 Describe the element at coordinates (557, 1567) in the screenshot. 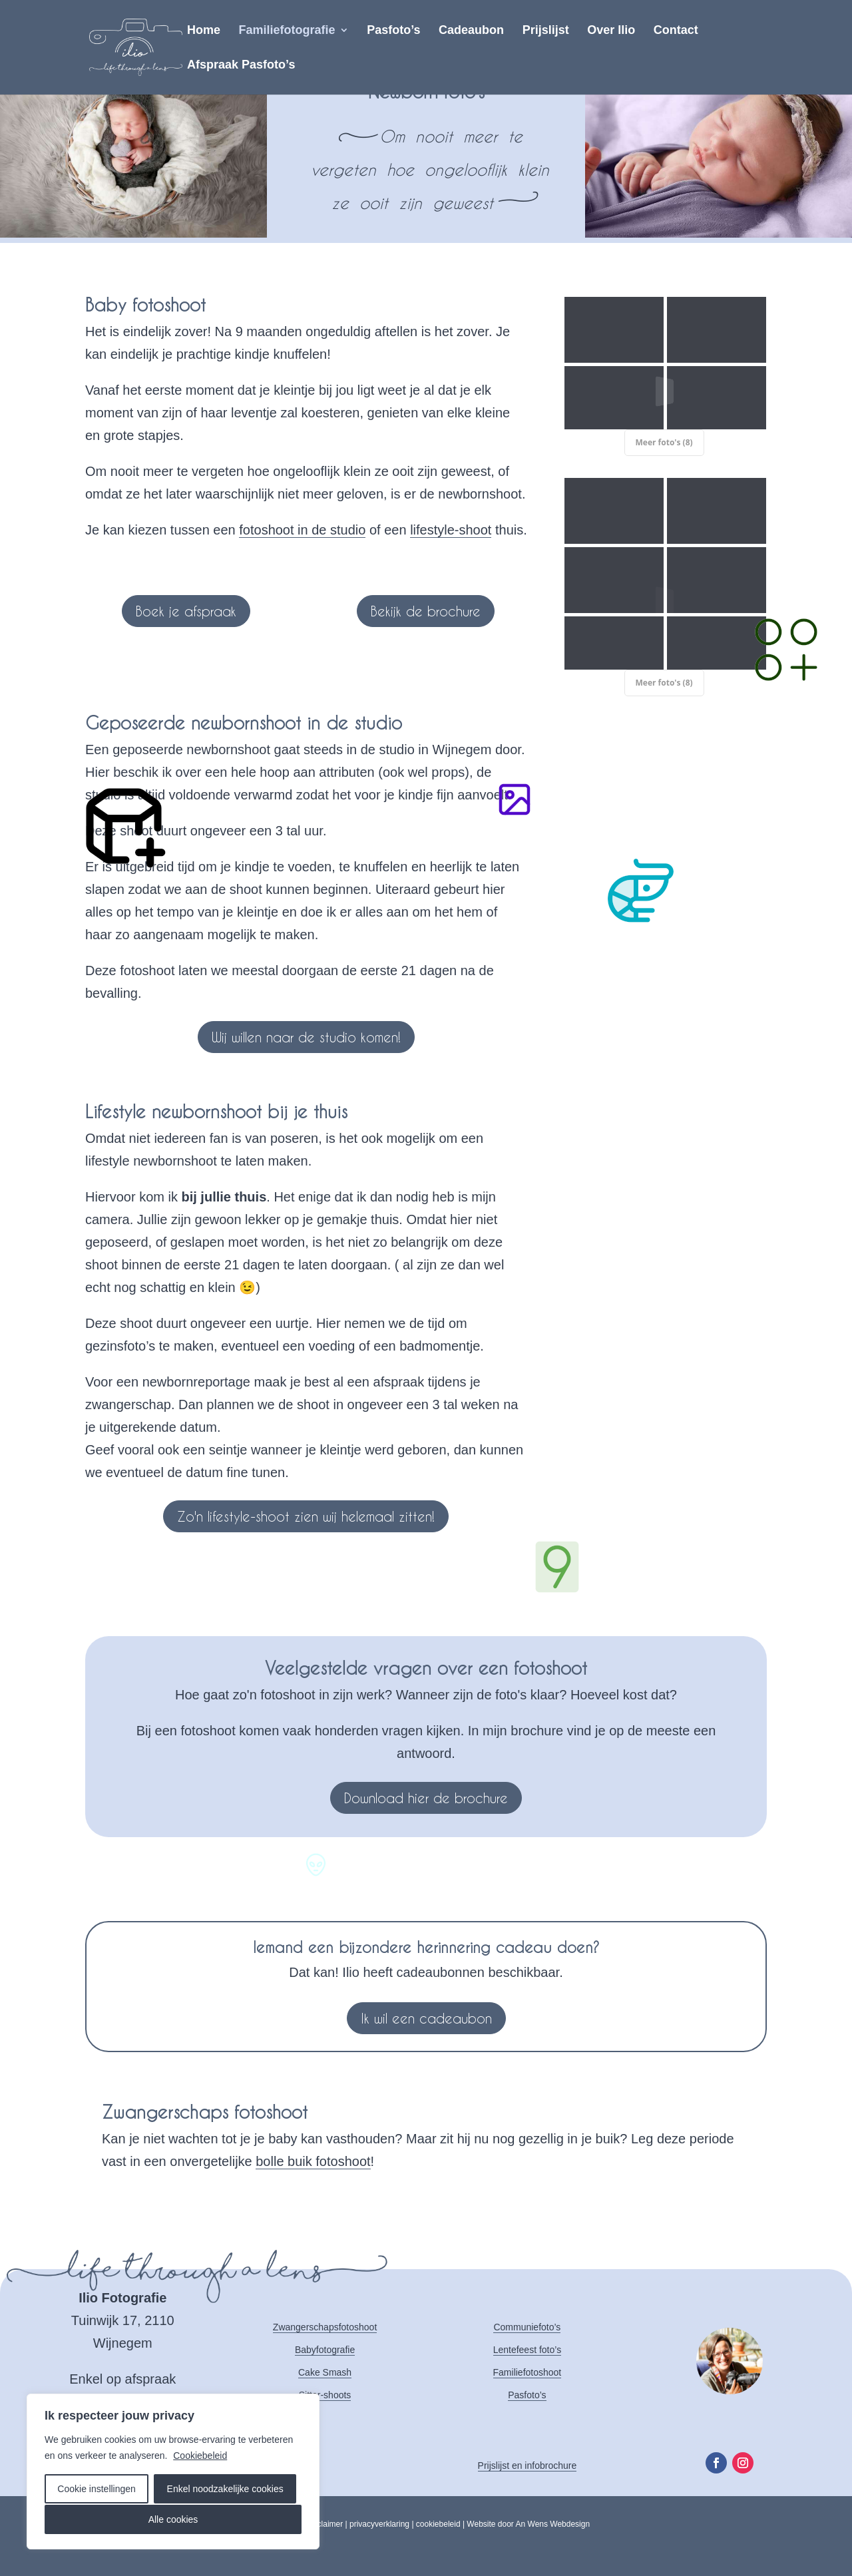

I see `indicates the number nine in a sequence or list` at that location.